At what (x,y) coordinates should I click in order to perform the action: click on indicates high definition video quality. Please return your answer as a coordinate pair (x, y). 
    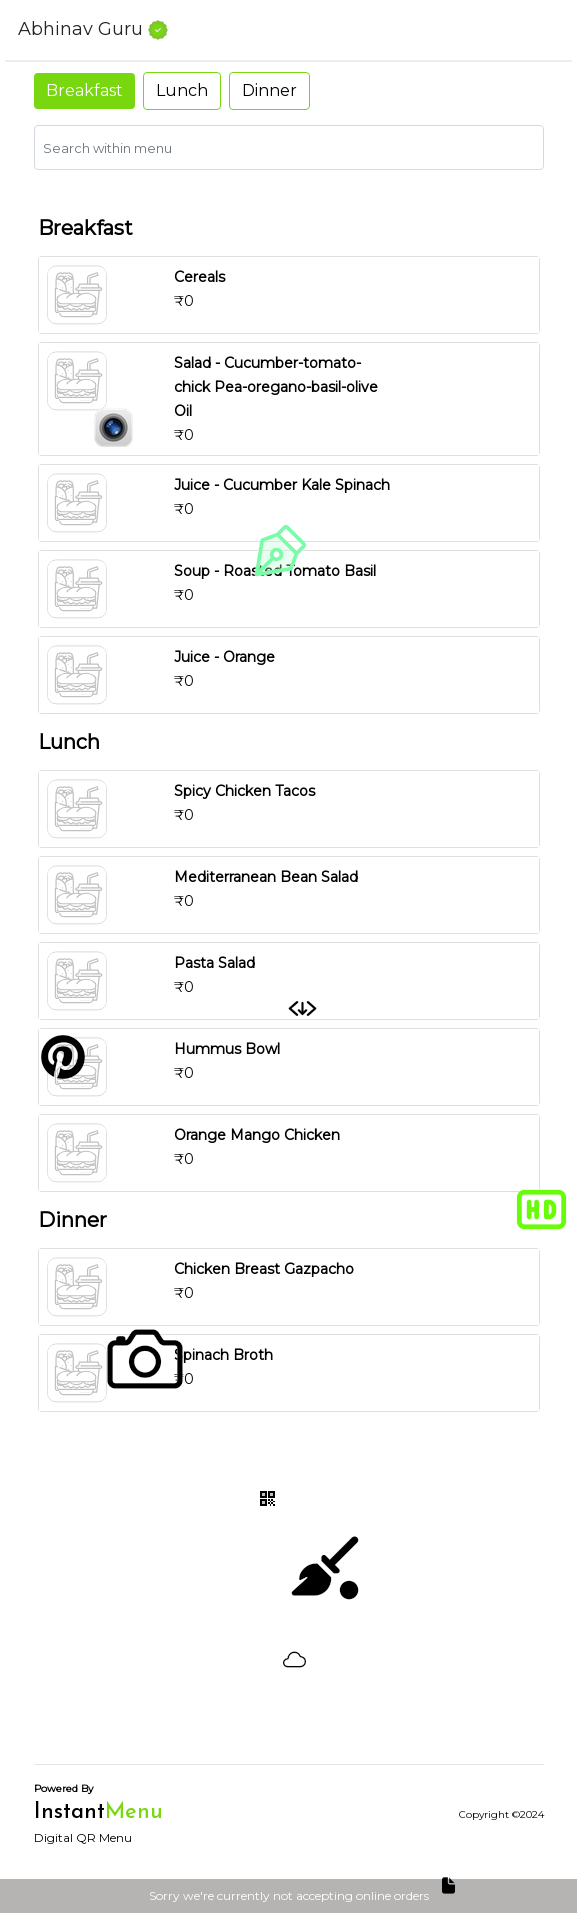
    Looking at the image, I should click on (541, 1209).